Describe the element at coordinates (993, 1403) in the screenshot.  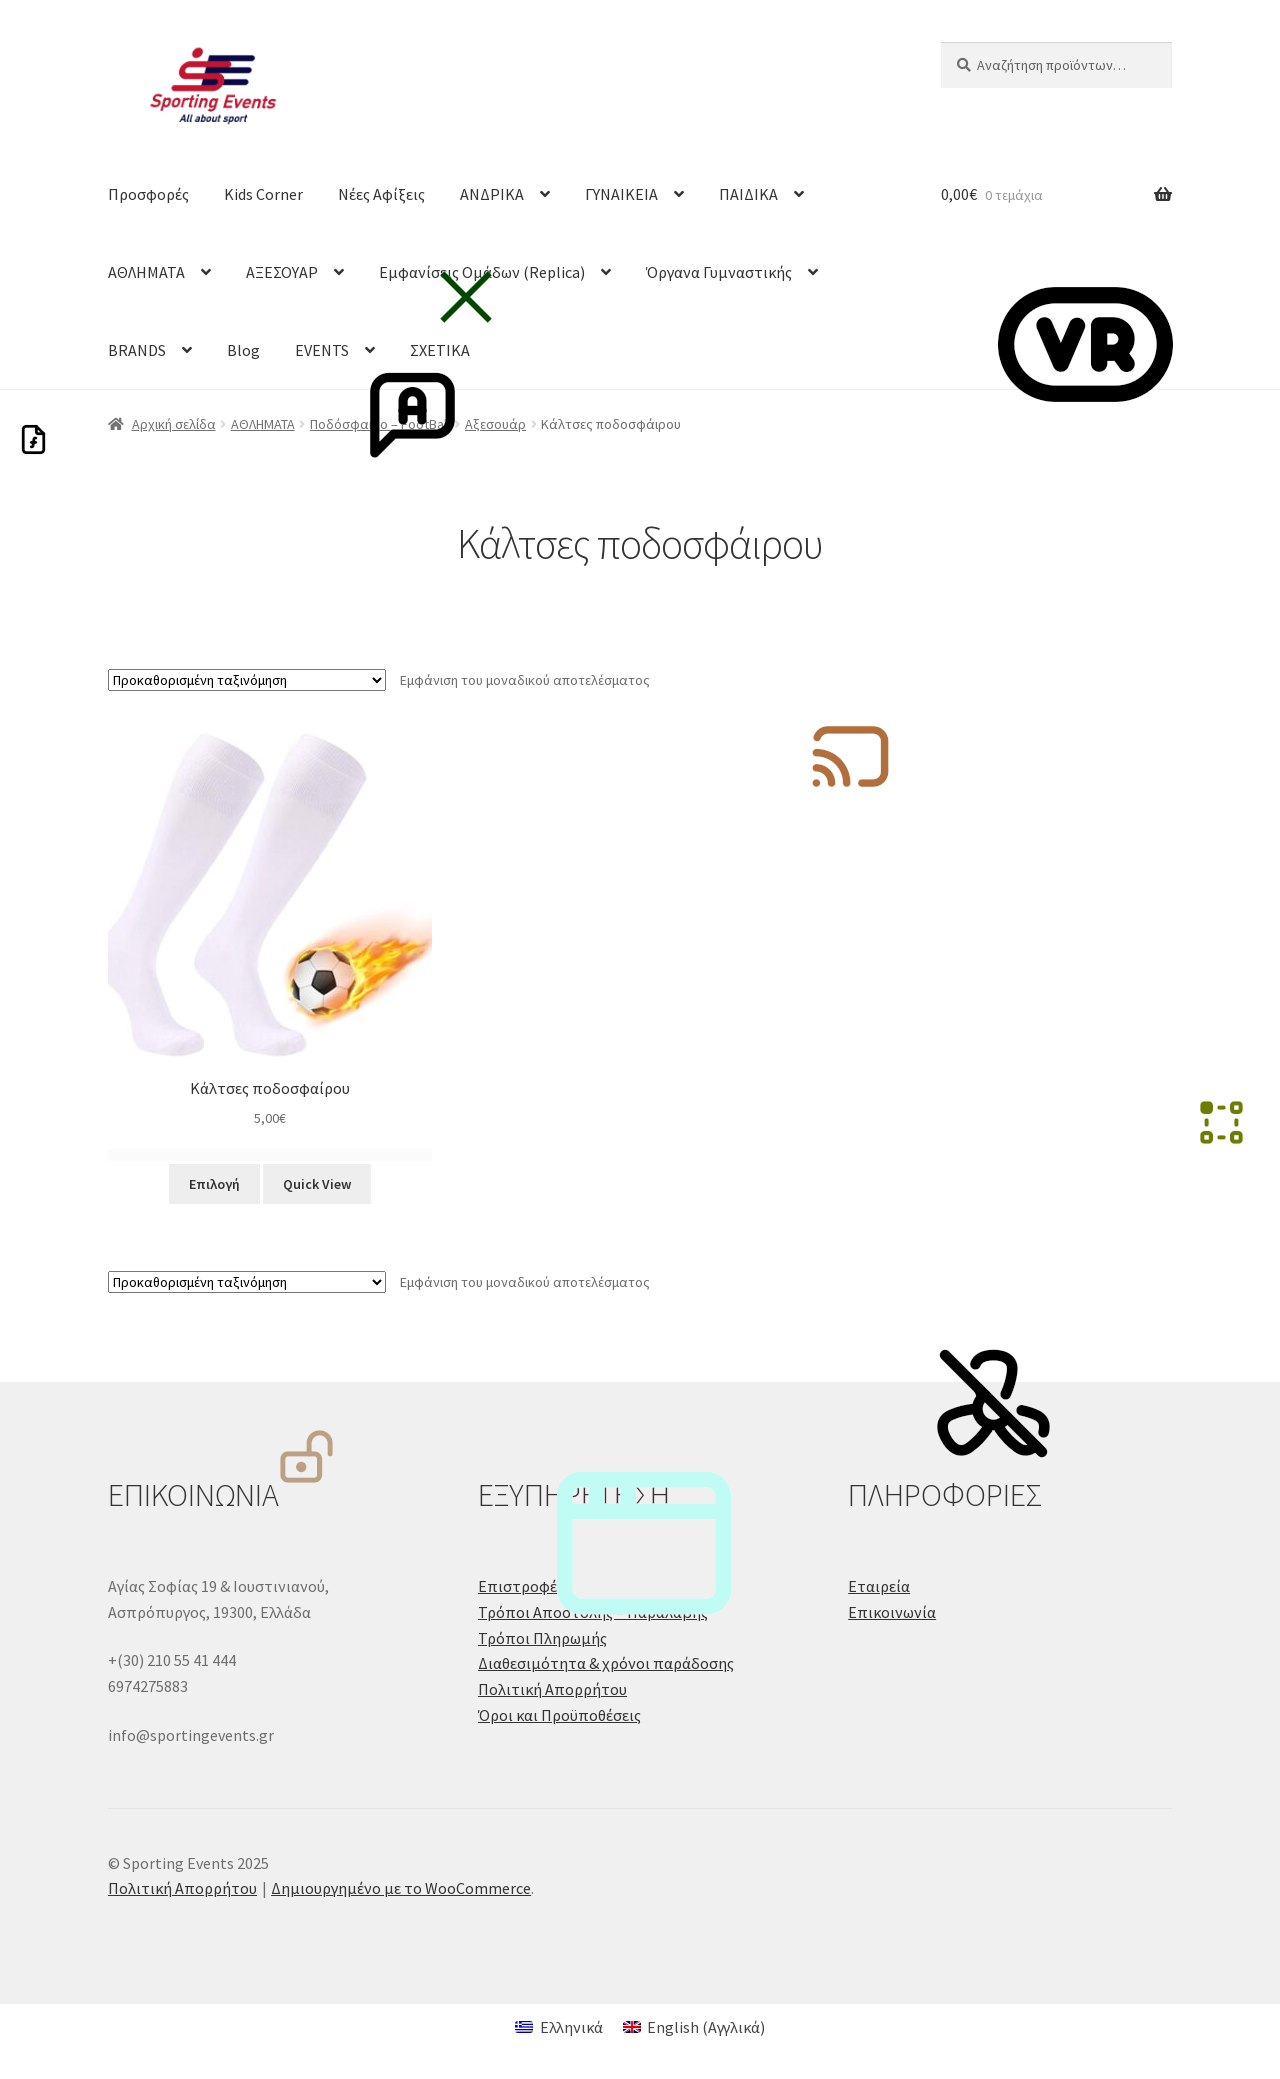
I see `disable propeller or fan function` at that location.